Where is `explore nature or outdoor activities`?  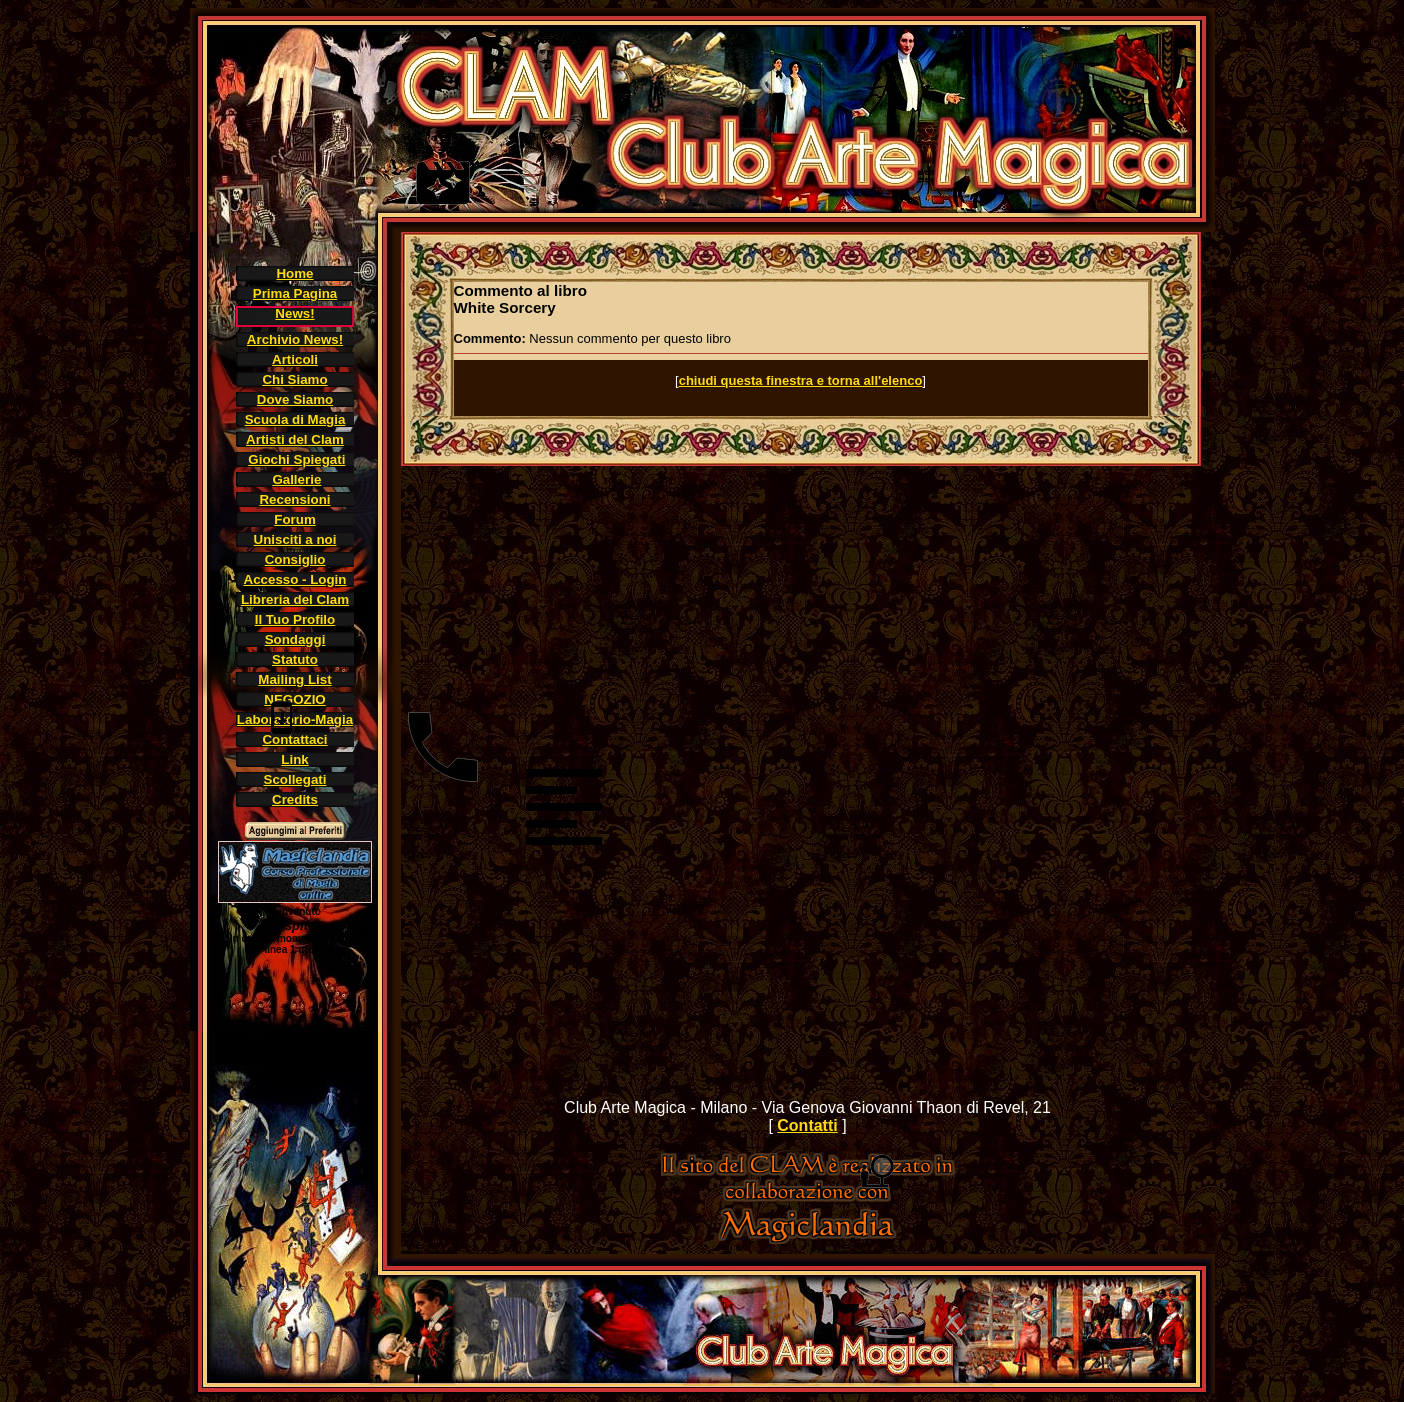
explore nature or outdoor activities is located at coordinates (877, 1171).